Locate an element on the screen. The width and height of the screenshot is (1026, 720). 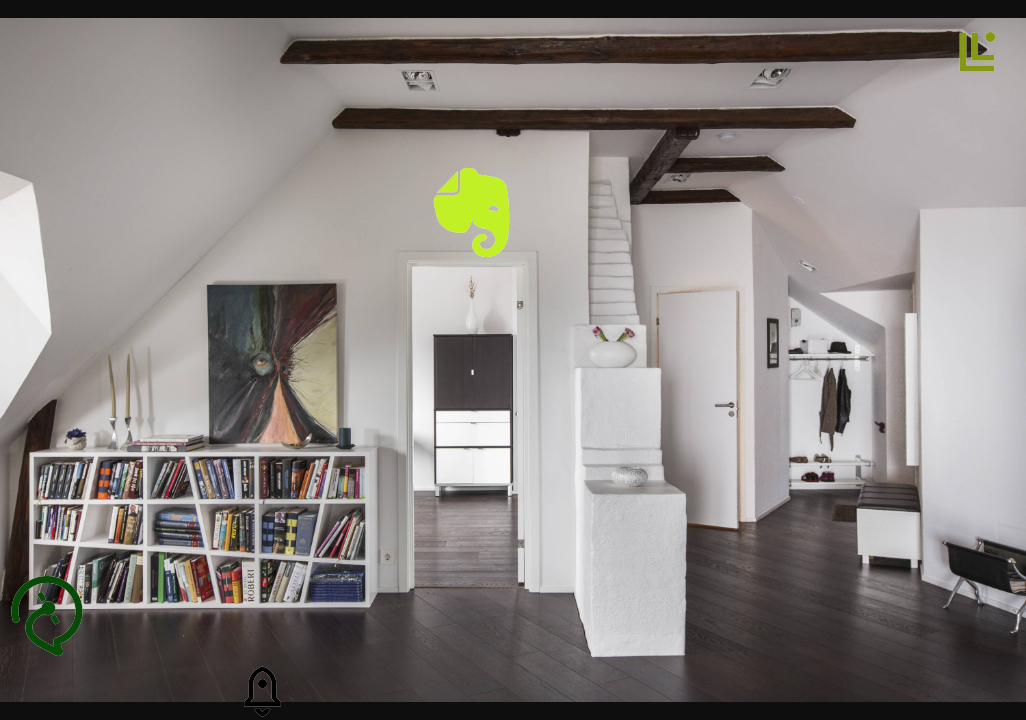
launch or deploy an application is located at coordinates (262, 690).